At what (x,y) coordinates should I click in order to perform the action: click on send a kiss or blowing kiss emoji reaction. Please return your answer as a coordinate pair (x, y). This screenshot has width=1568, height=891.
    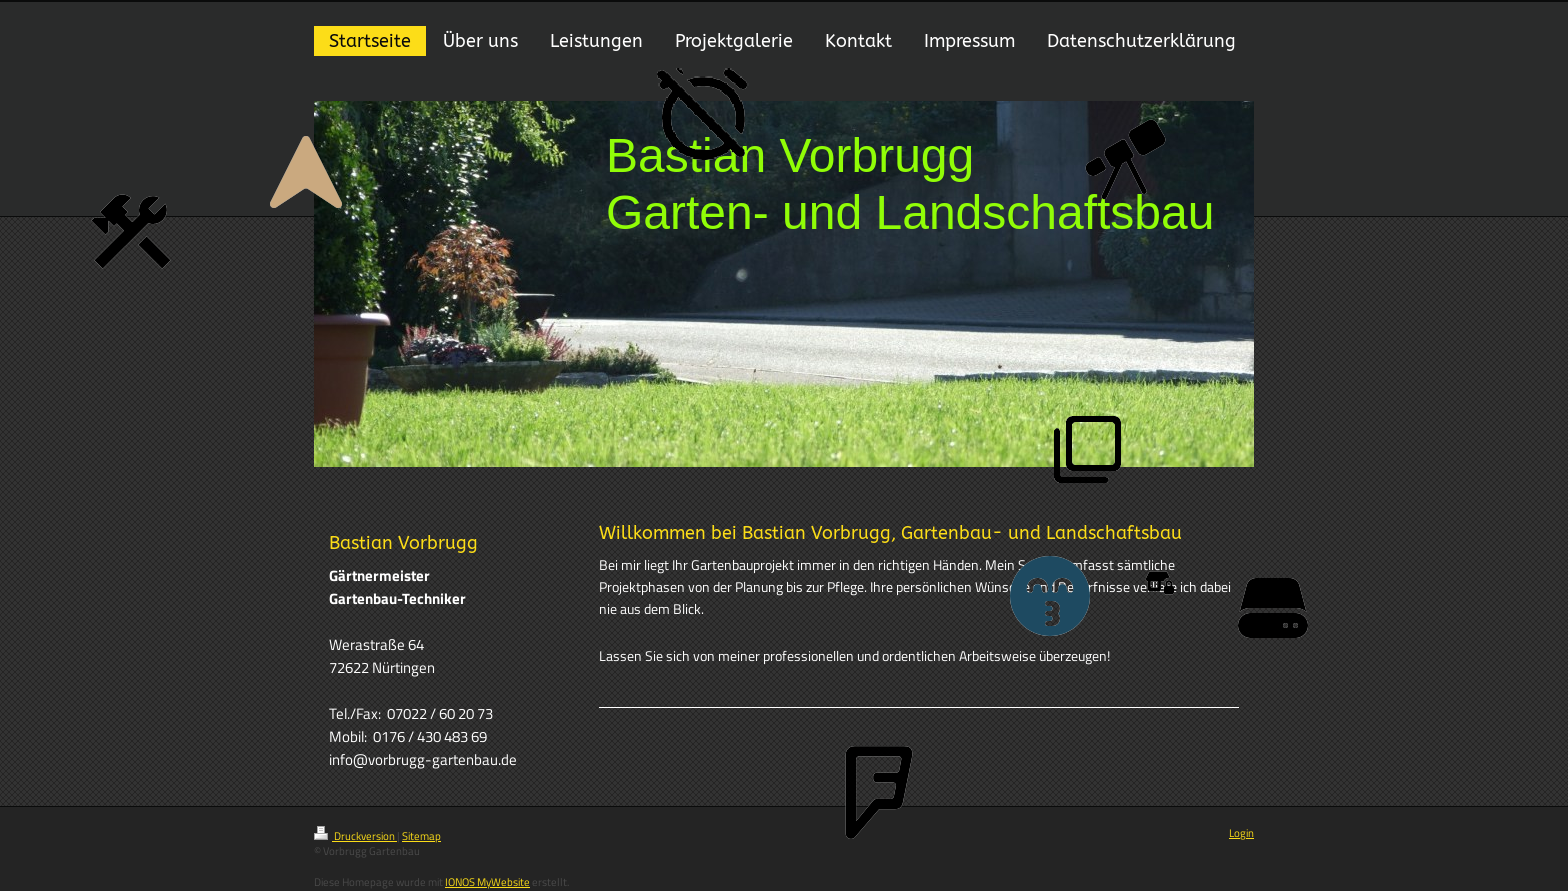
    Looking at the image, I should click on (1050, 596).